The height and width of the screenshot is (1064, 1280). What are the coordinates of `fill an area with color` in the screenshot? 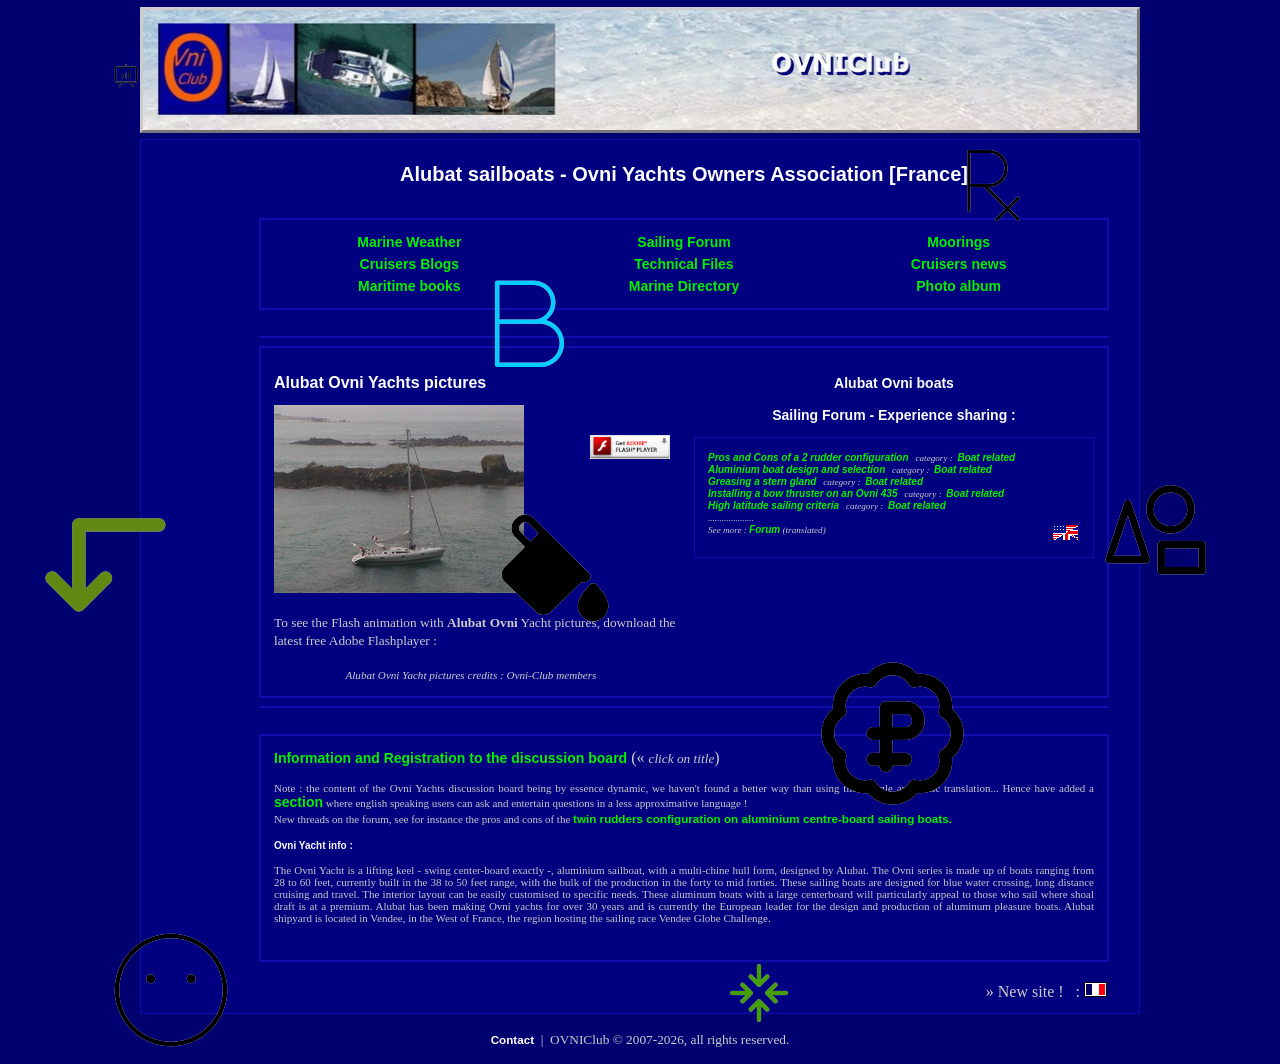 It's located at (555, 568).